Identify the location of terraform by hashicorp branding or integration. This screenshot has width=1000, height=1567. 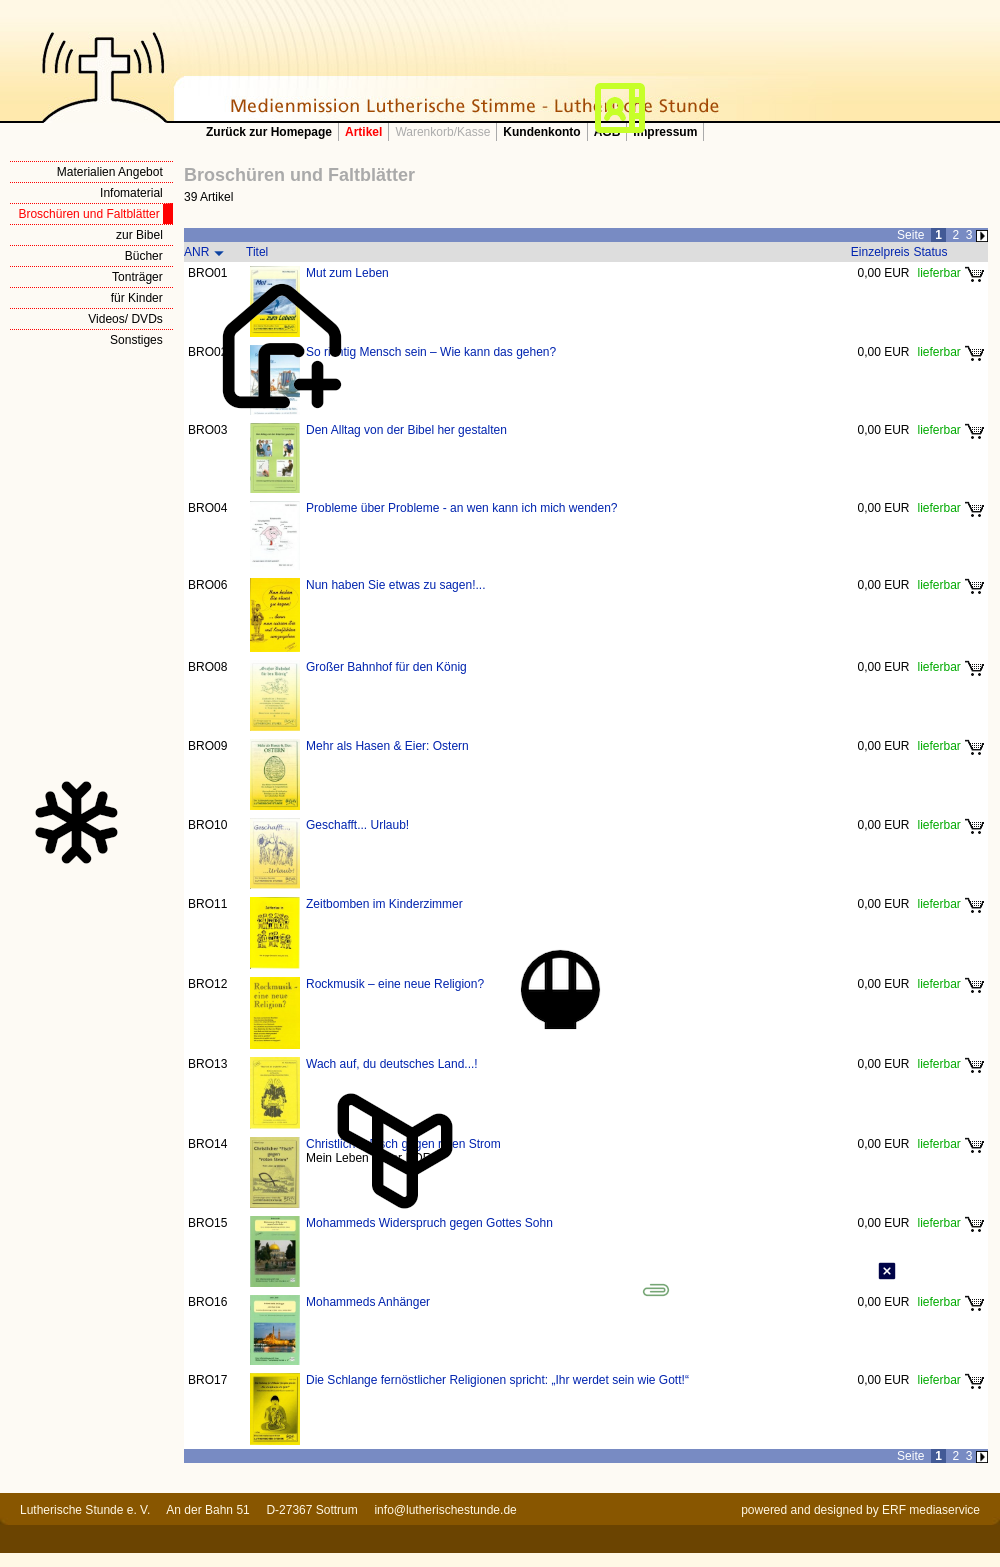
(395, 1151).